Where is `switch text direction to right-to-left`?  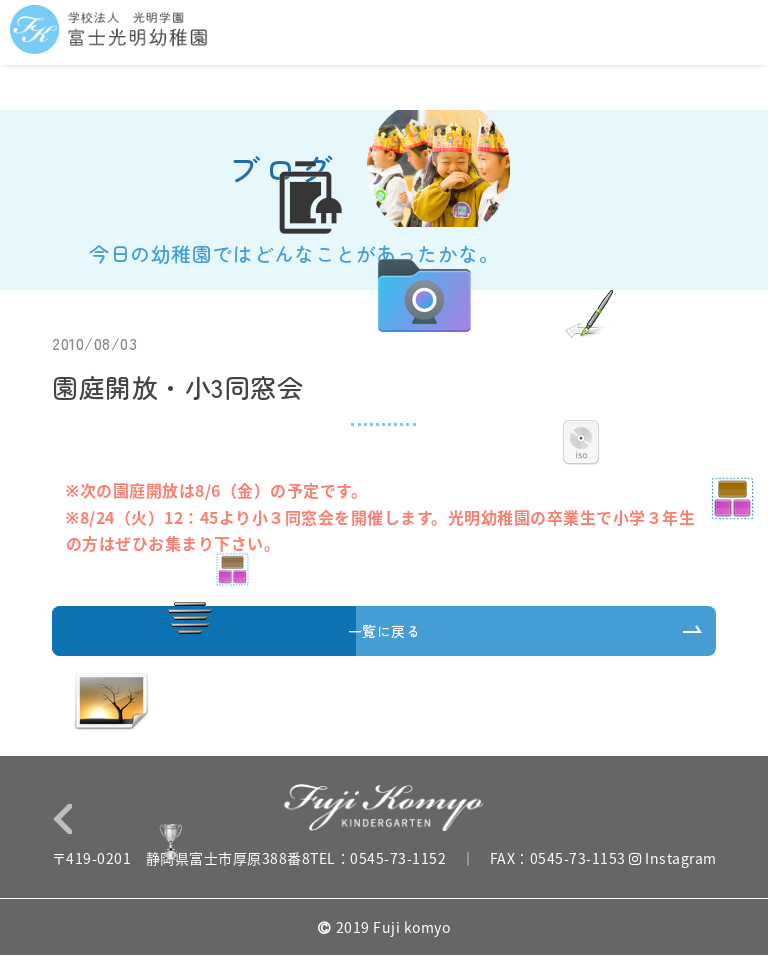
switch text direction to right-to-left is located at coordinates (589, 314).